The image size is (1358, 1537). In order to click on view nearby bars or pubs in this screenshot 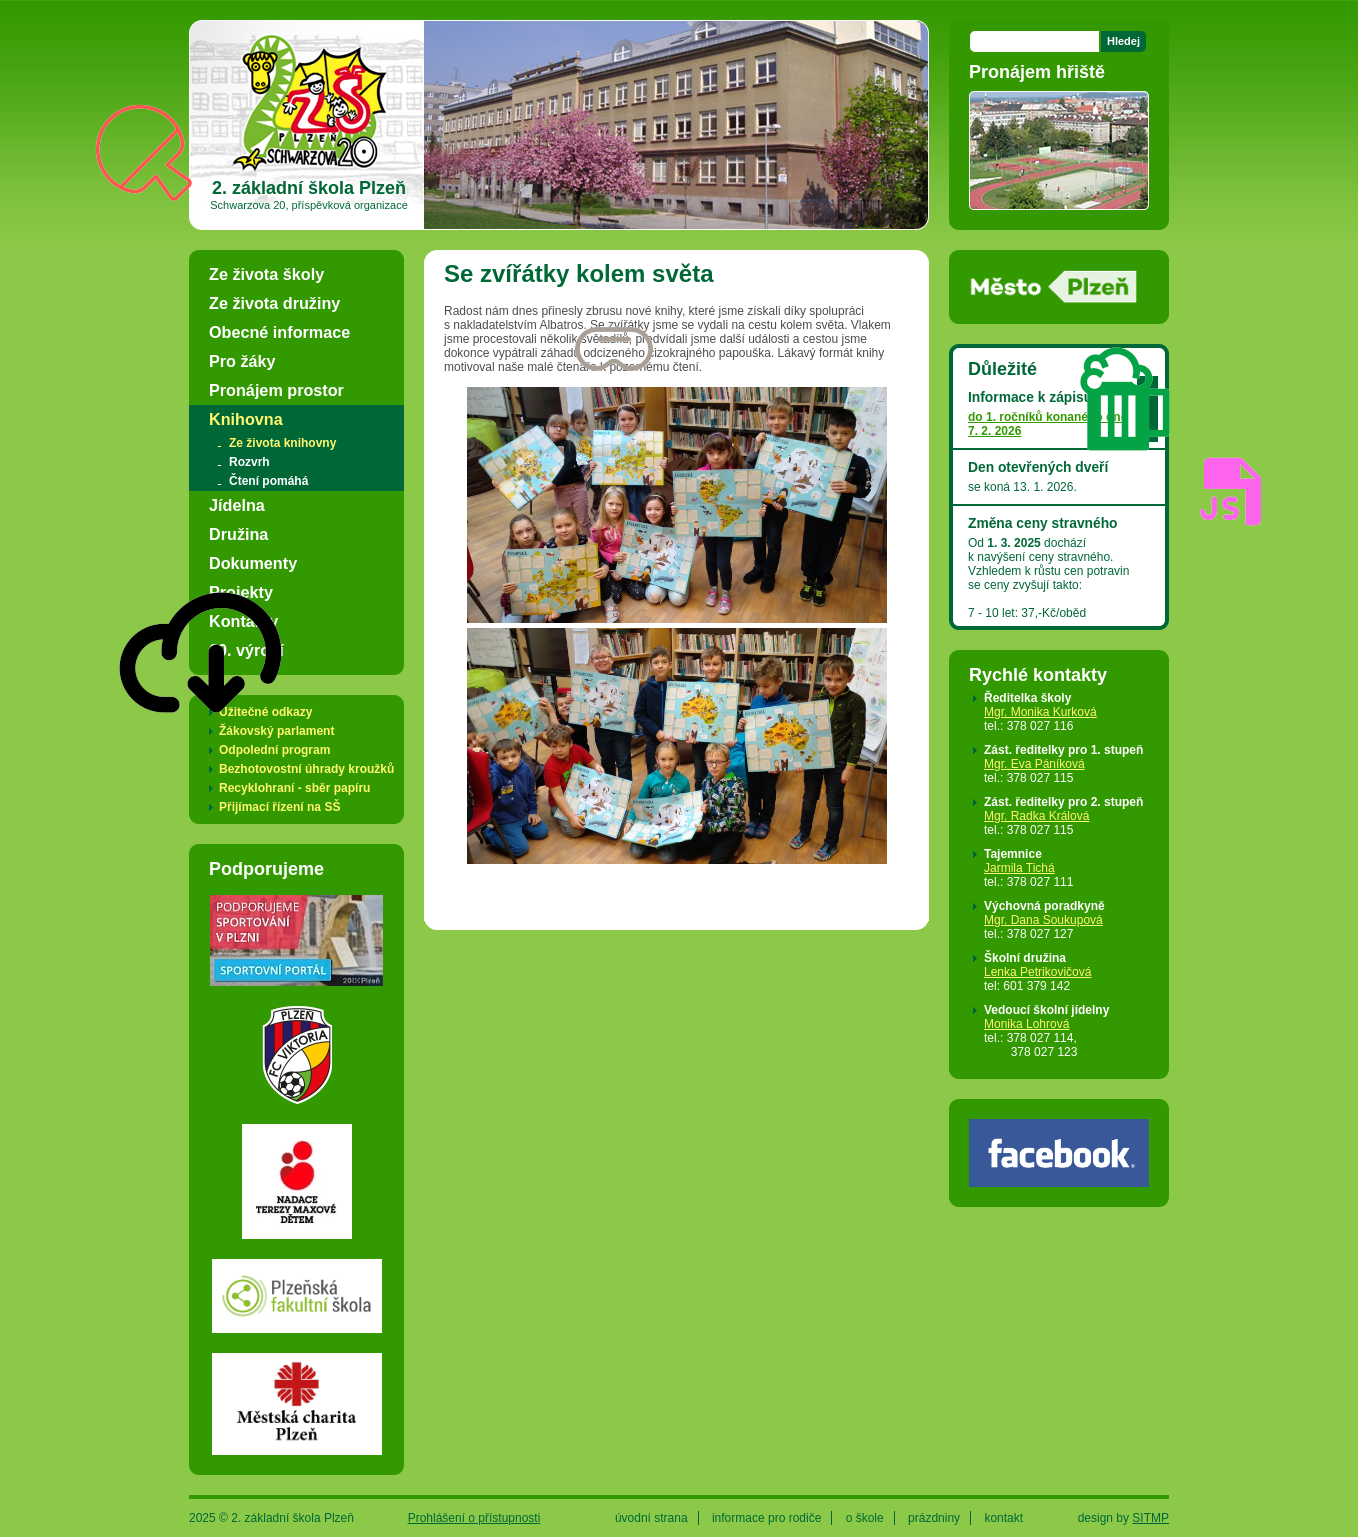, I will do `click(1125, 399)`.